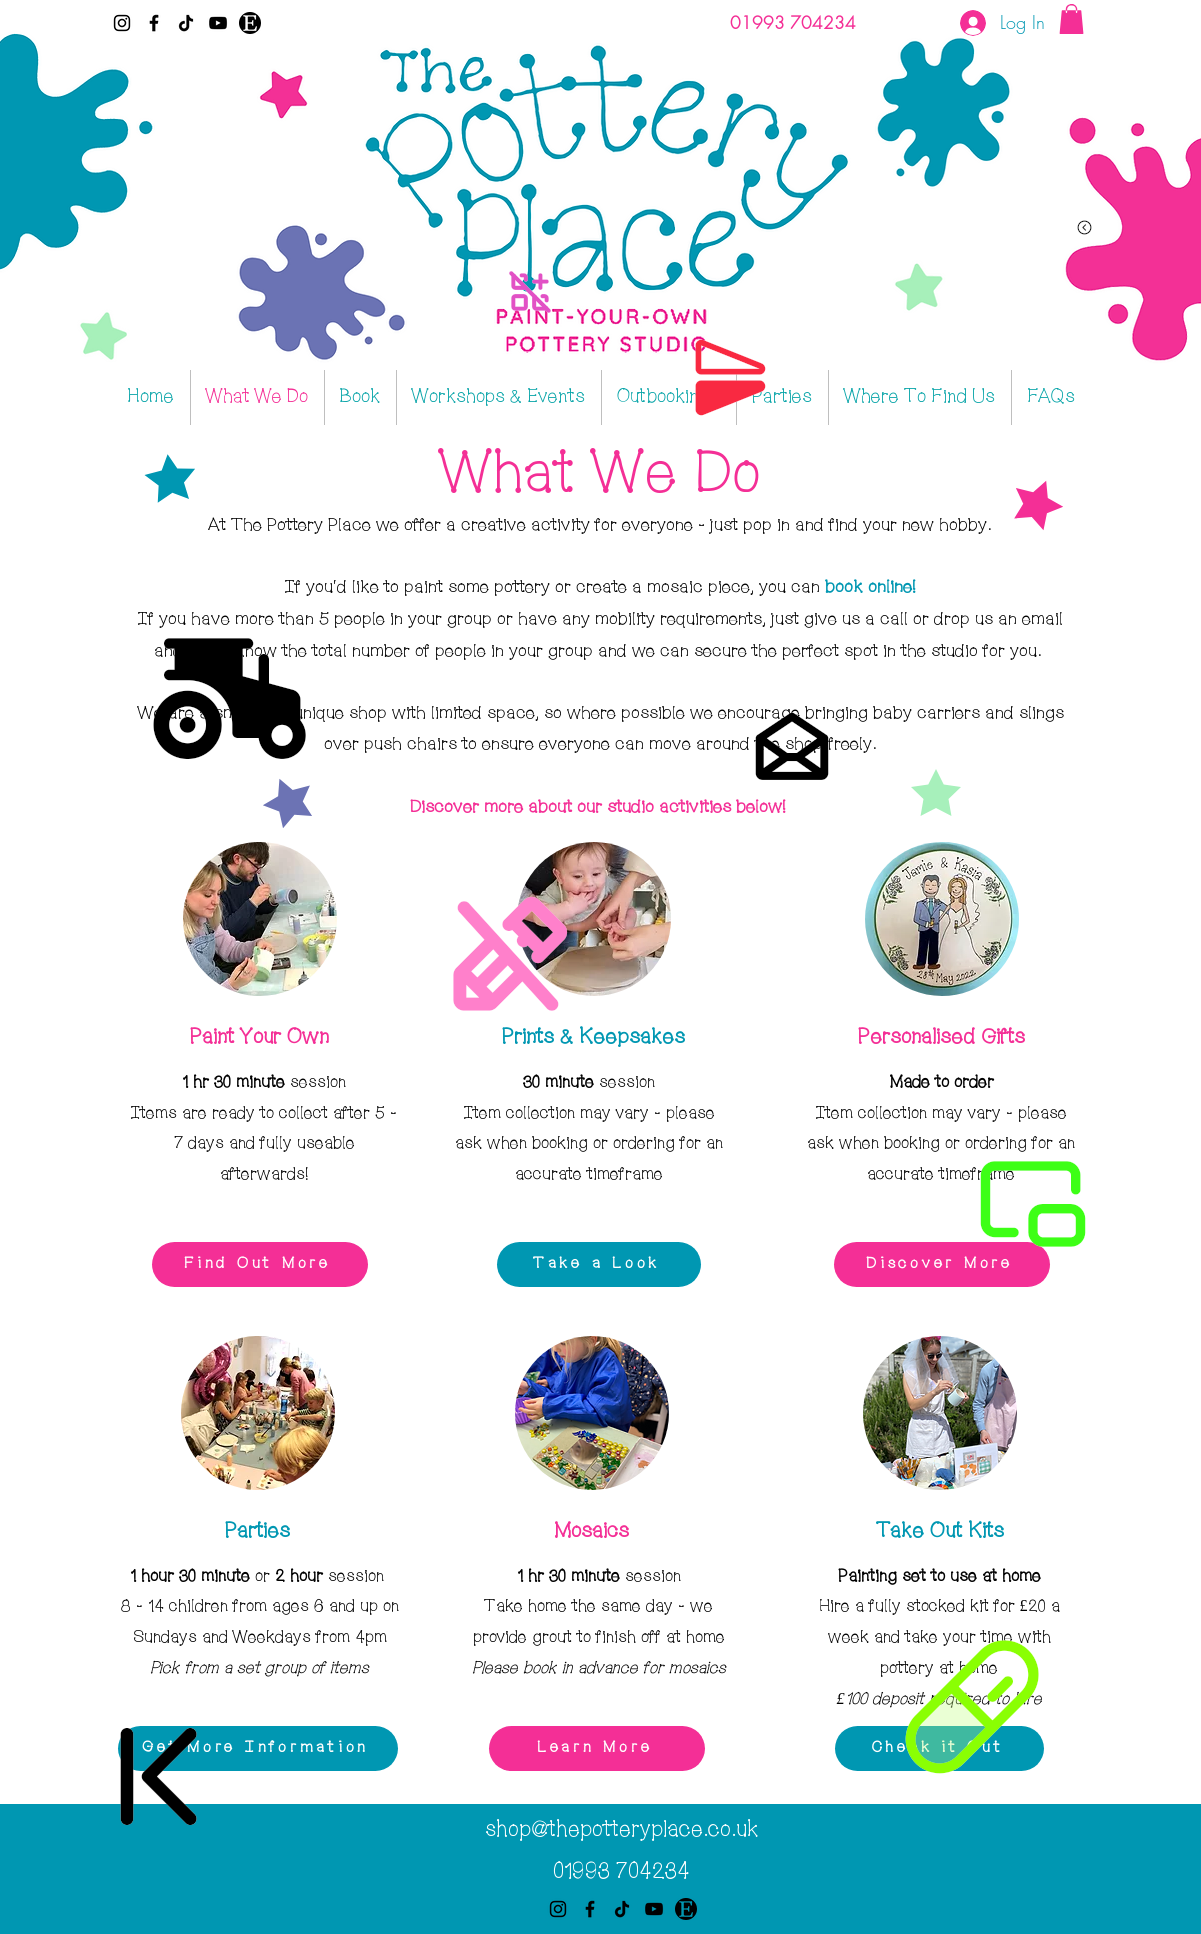  I want to click on flip image or object vertically, so click(727, 377).